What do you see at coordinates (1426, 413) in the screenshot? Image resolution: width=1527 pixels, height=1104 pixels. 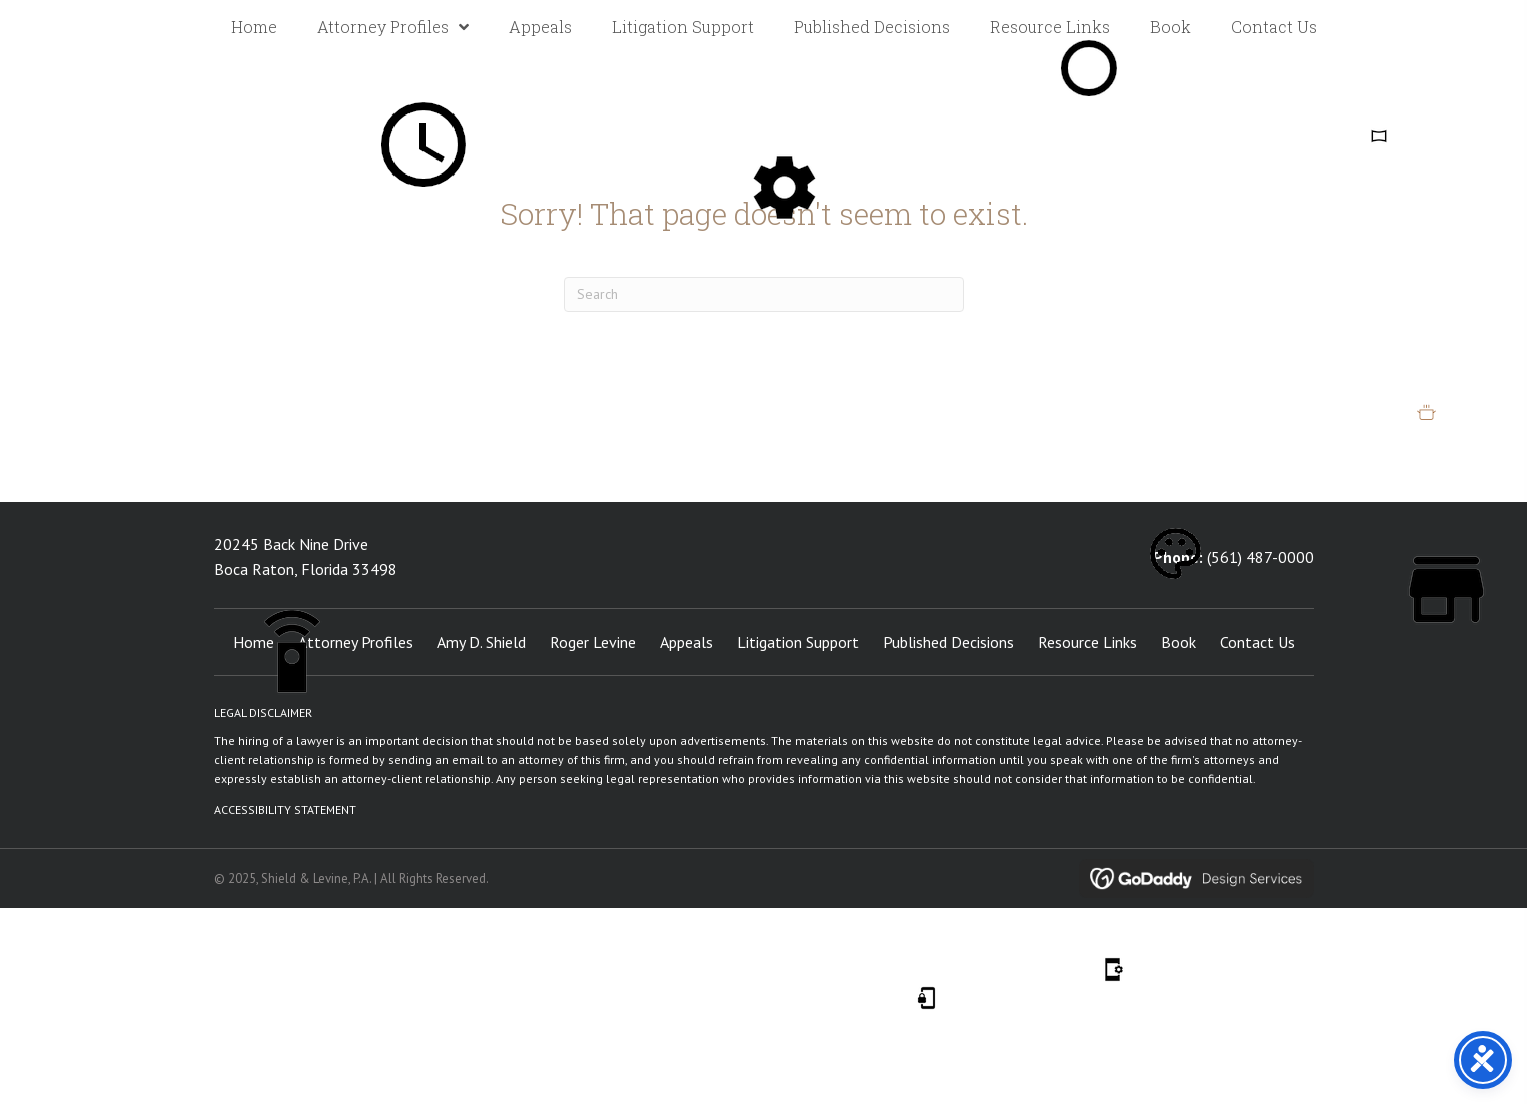 I see `access recipes or cooking content` at bounding box center [1426, 413].